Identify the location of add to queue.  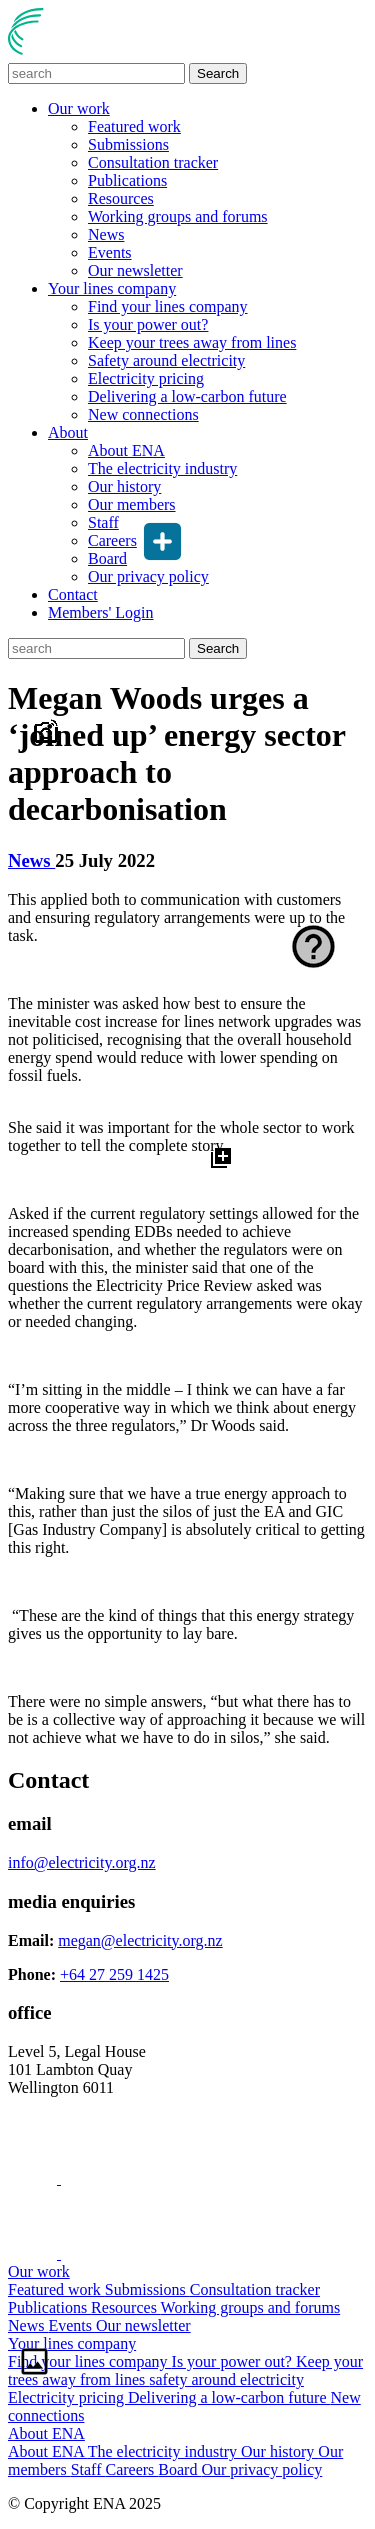
(221, 1158).